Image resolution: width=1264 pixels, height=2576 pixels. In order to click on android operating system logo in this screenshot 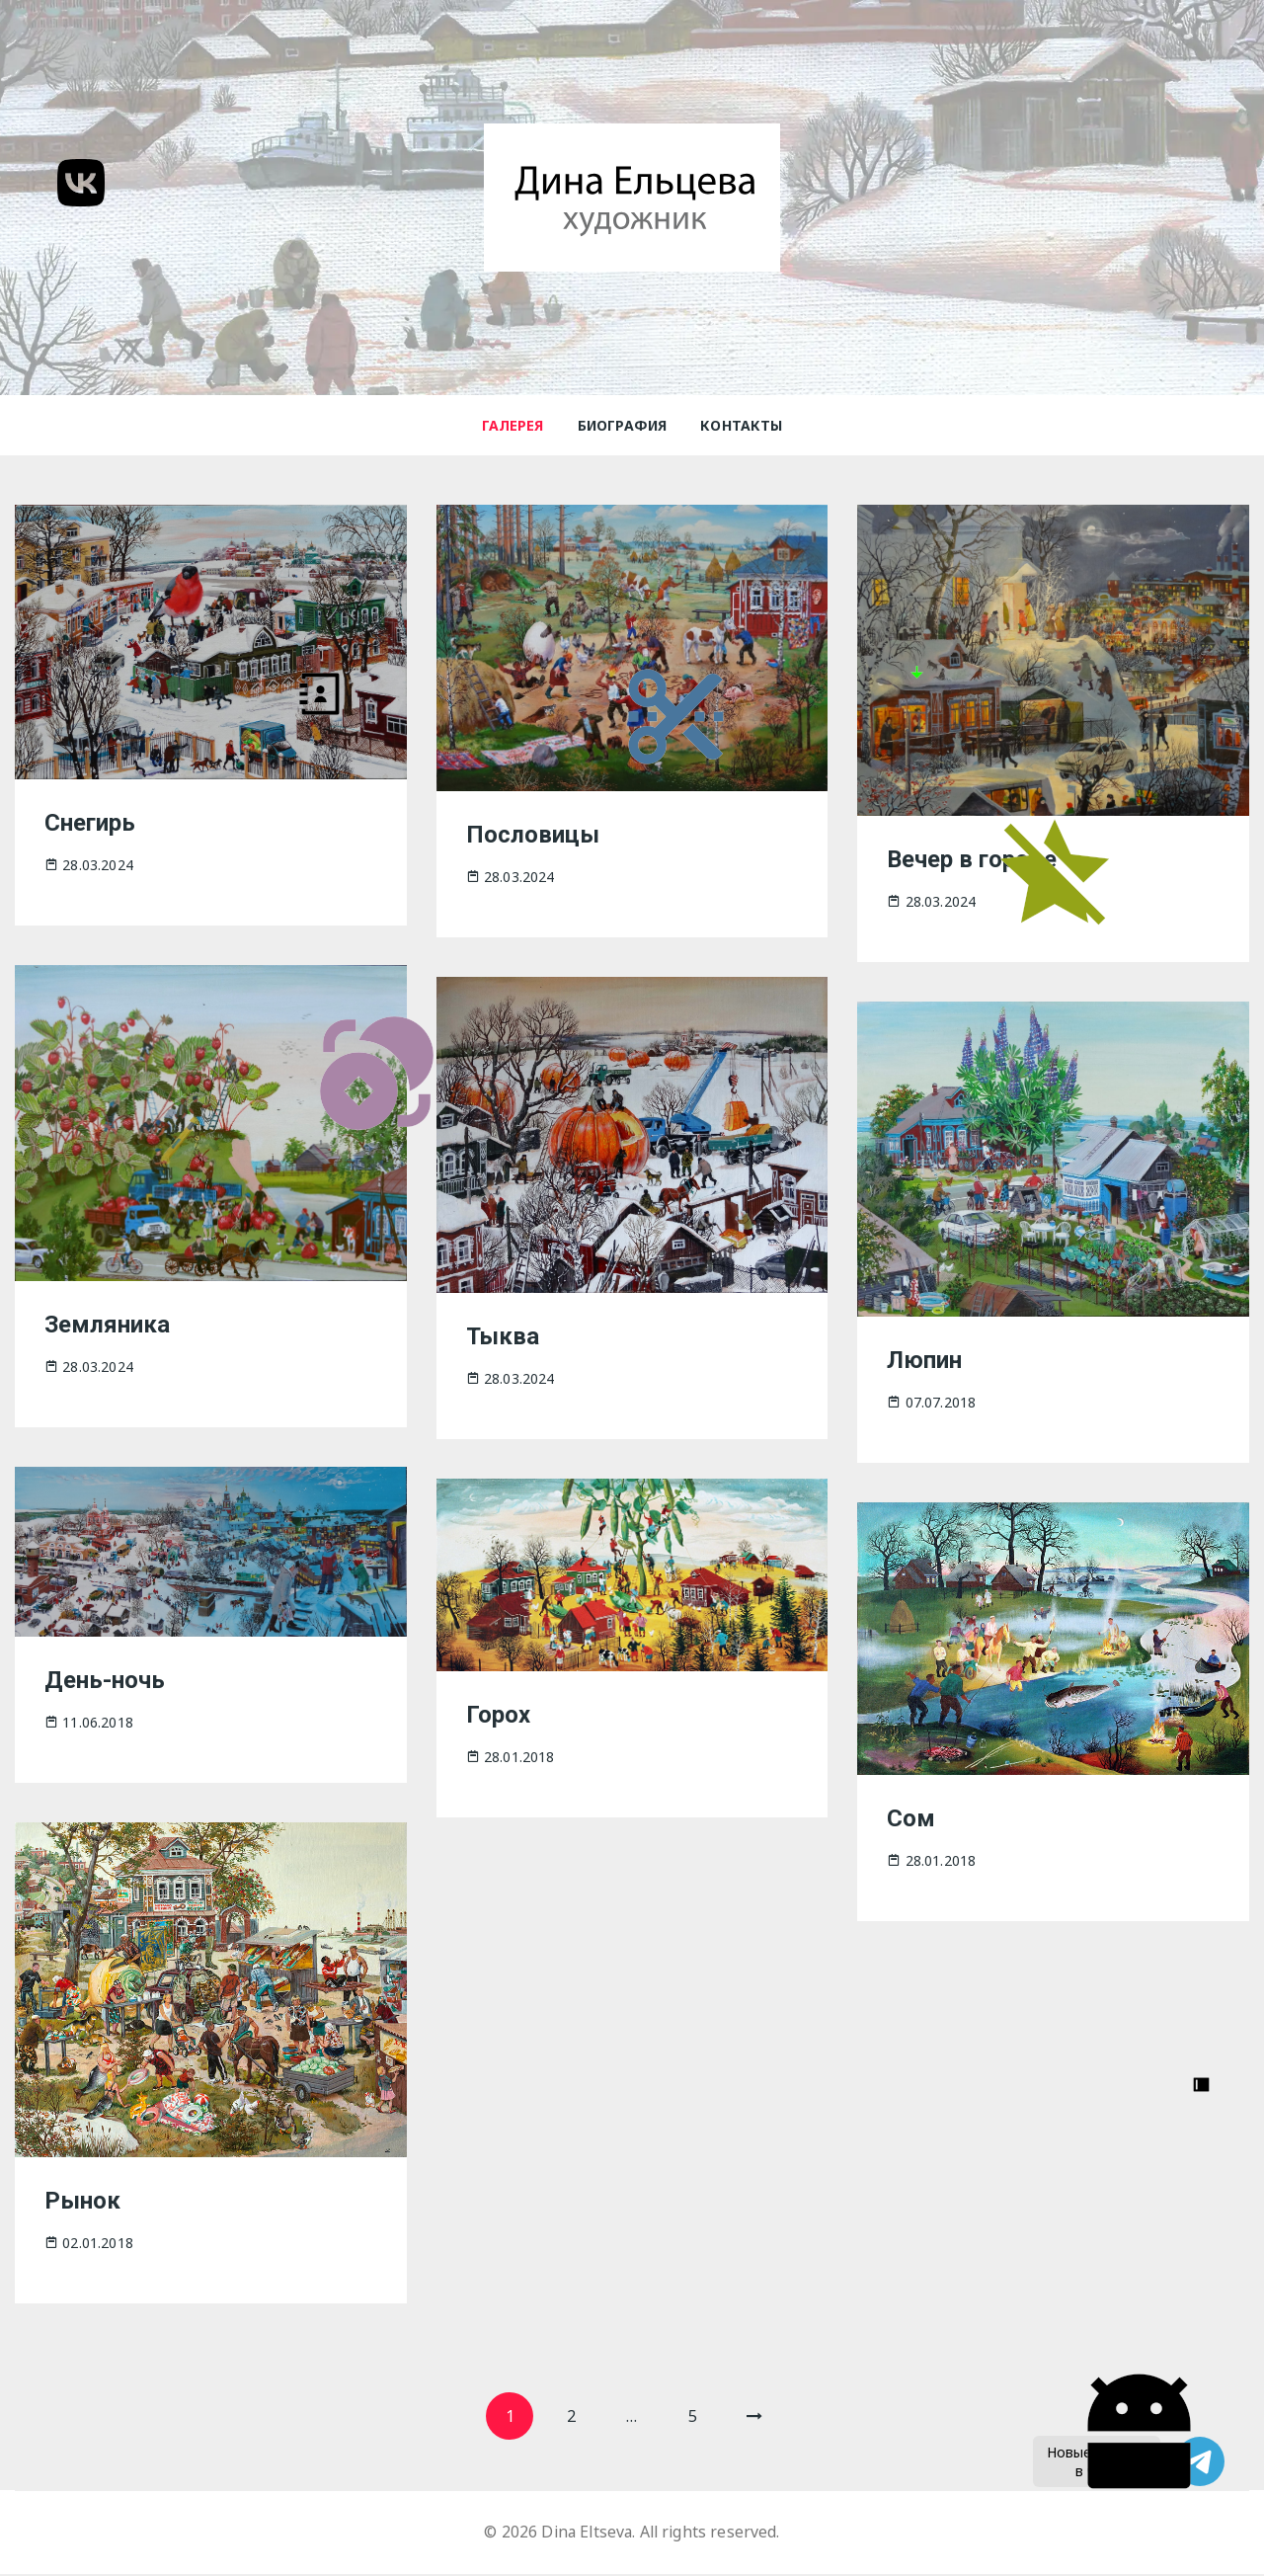, I will do `click(1139, 2431)`.